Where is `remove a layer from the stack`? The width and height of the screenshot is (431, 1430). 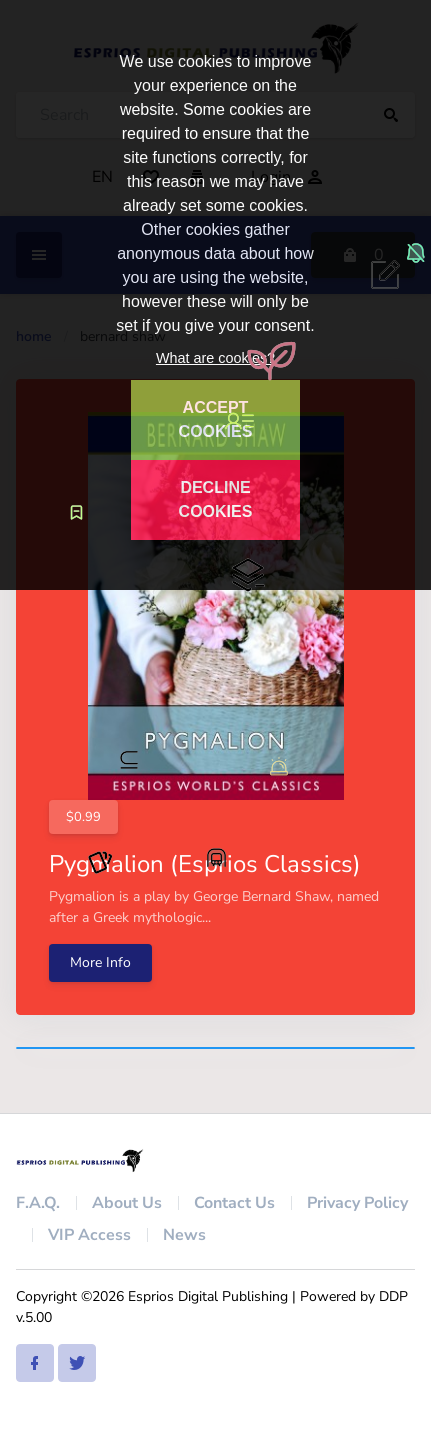
remove a layer from the stack is located at coordinates (248, 575).